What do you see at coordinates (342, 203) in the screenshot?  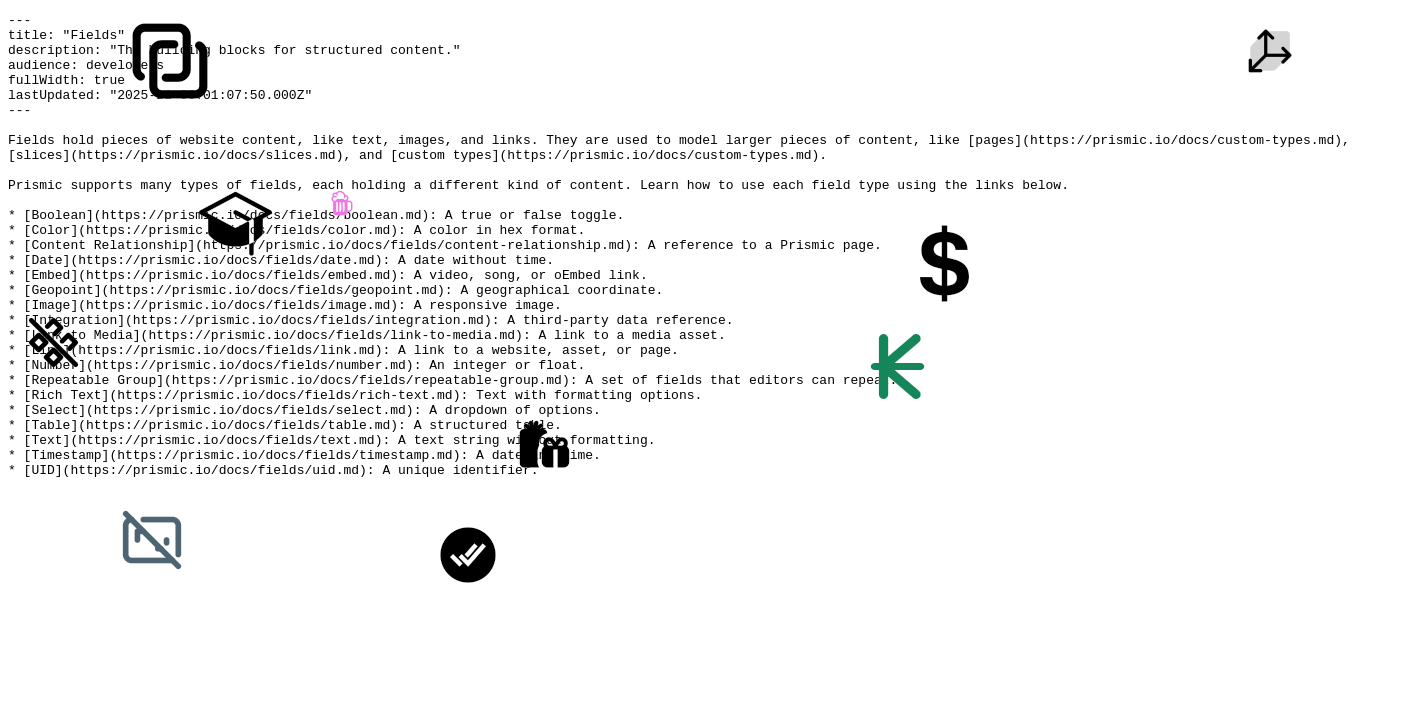 I see `browse nearby bars or pubs` at bounding box center [342, 203].